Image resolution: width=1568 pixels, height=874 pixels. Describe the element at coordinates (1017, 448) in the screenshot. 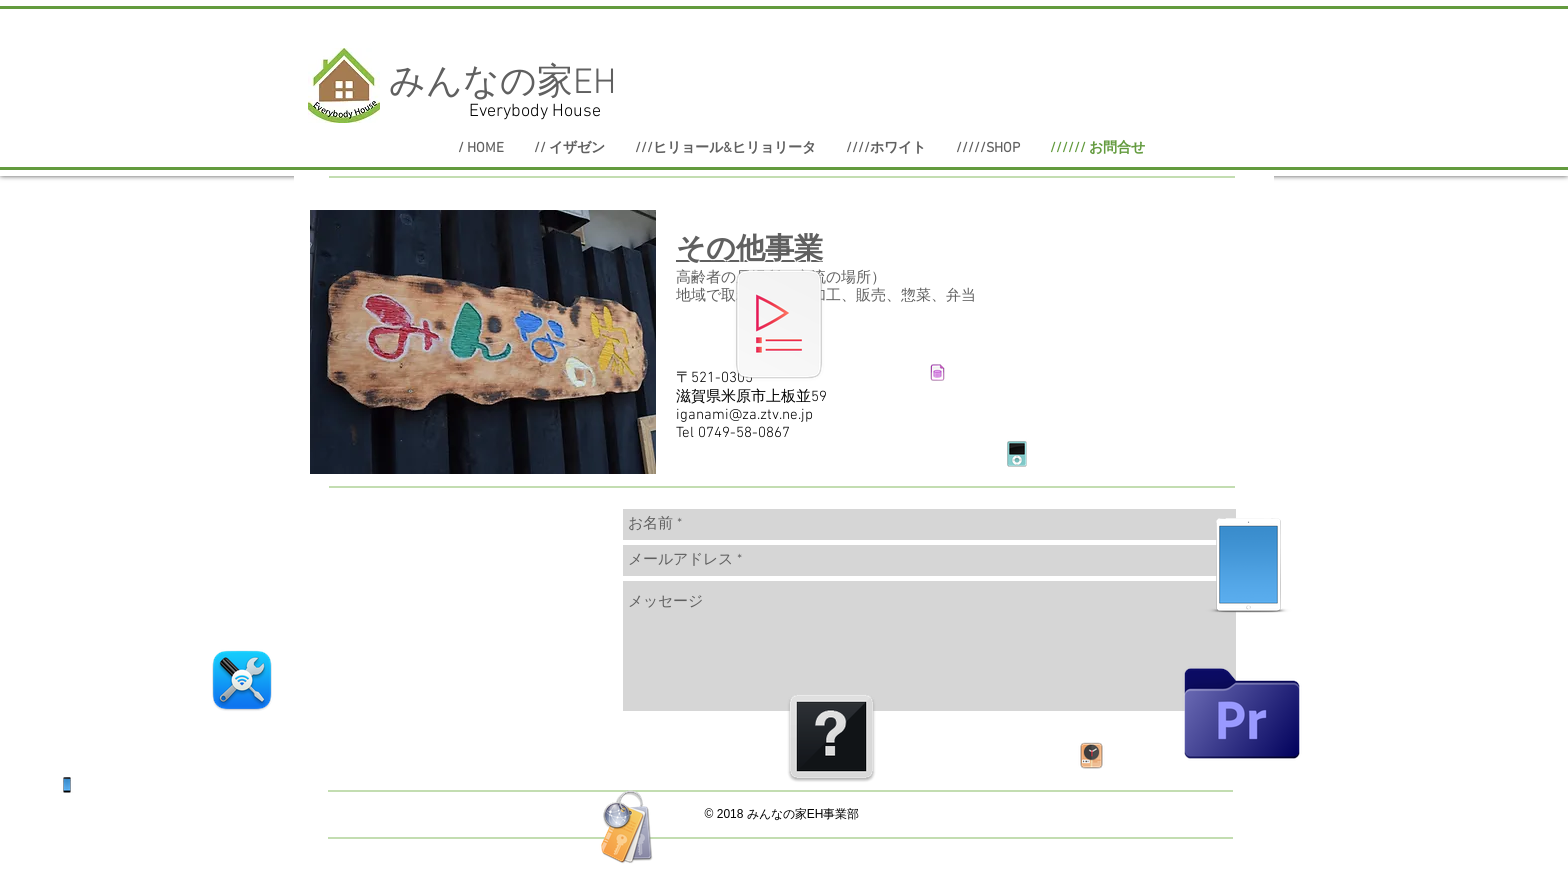

I see `iPod nano device connected` at that location.